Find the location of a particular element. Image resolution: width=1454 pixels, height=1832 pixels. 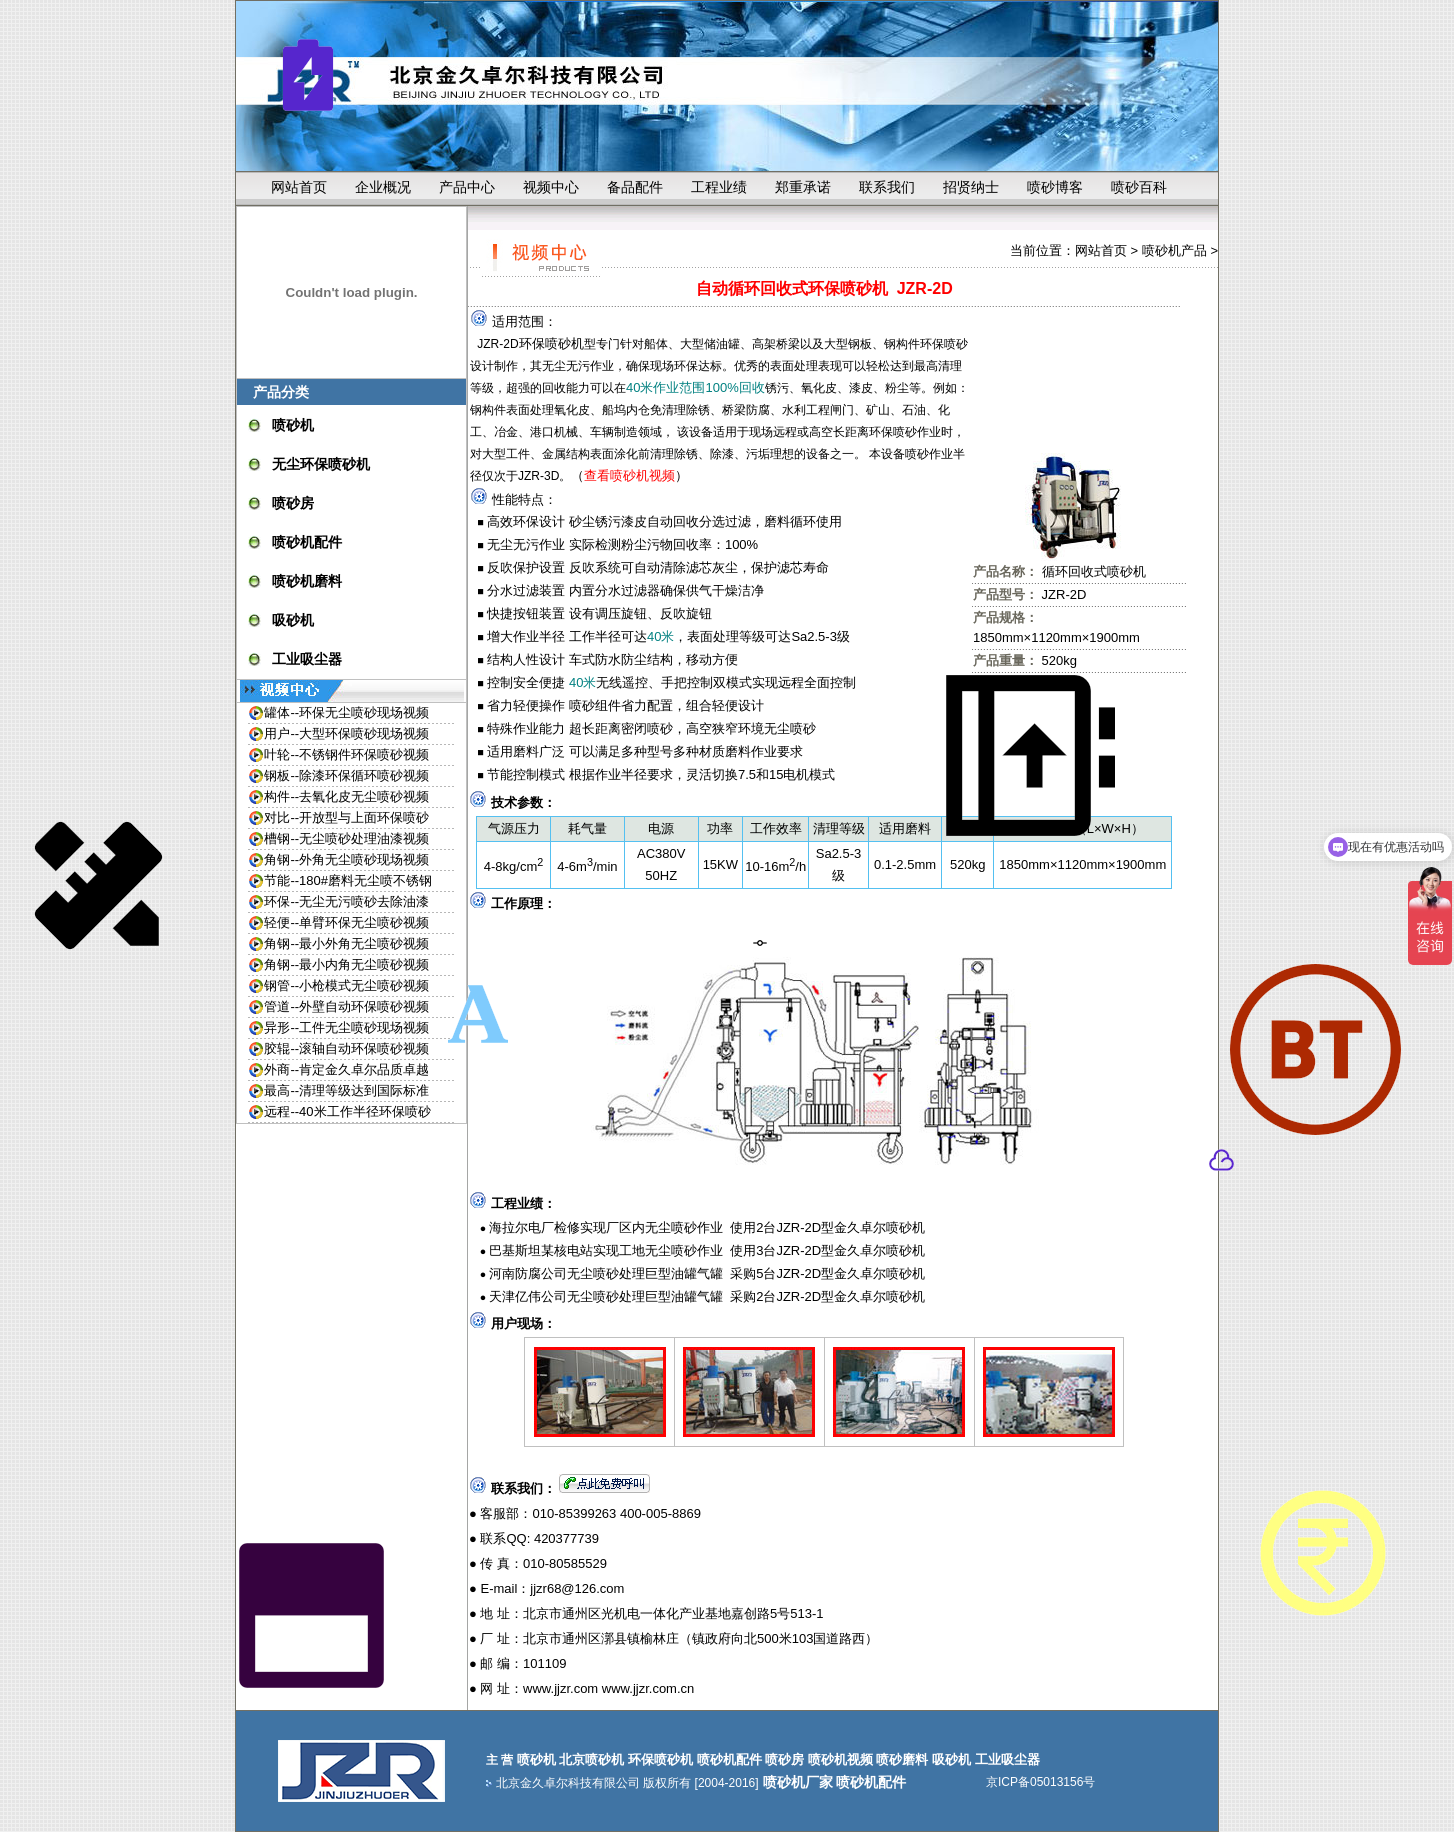

link to academia.edu profile is located at coordinates (478, 1014).